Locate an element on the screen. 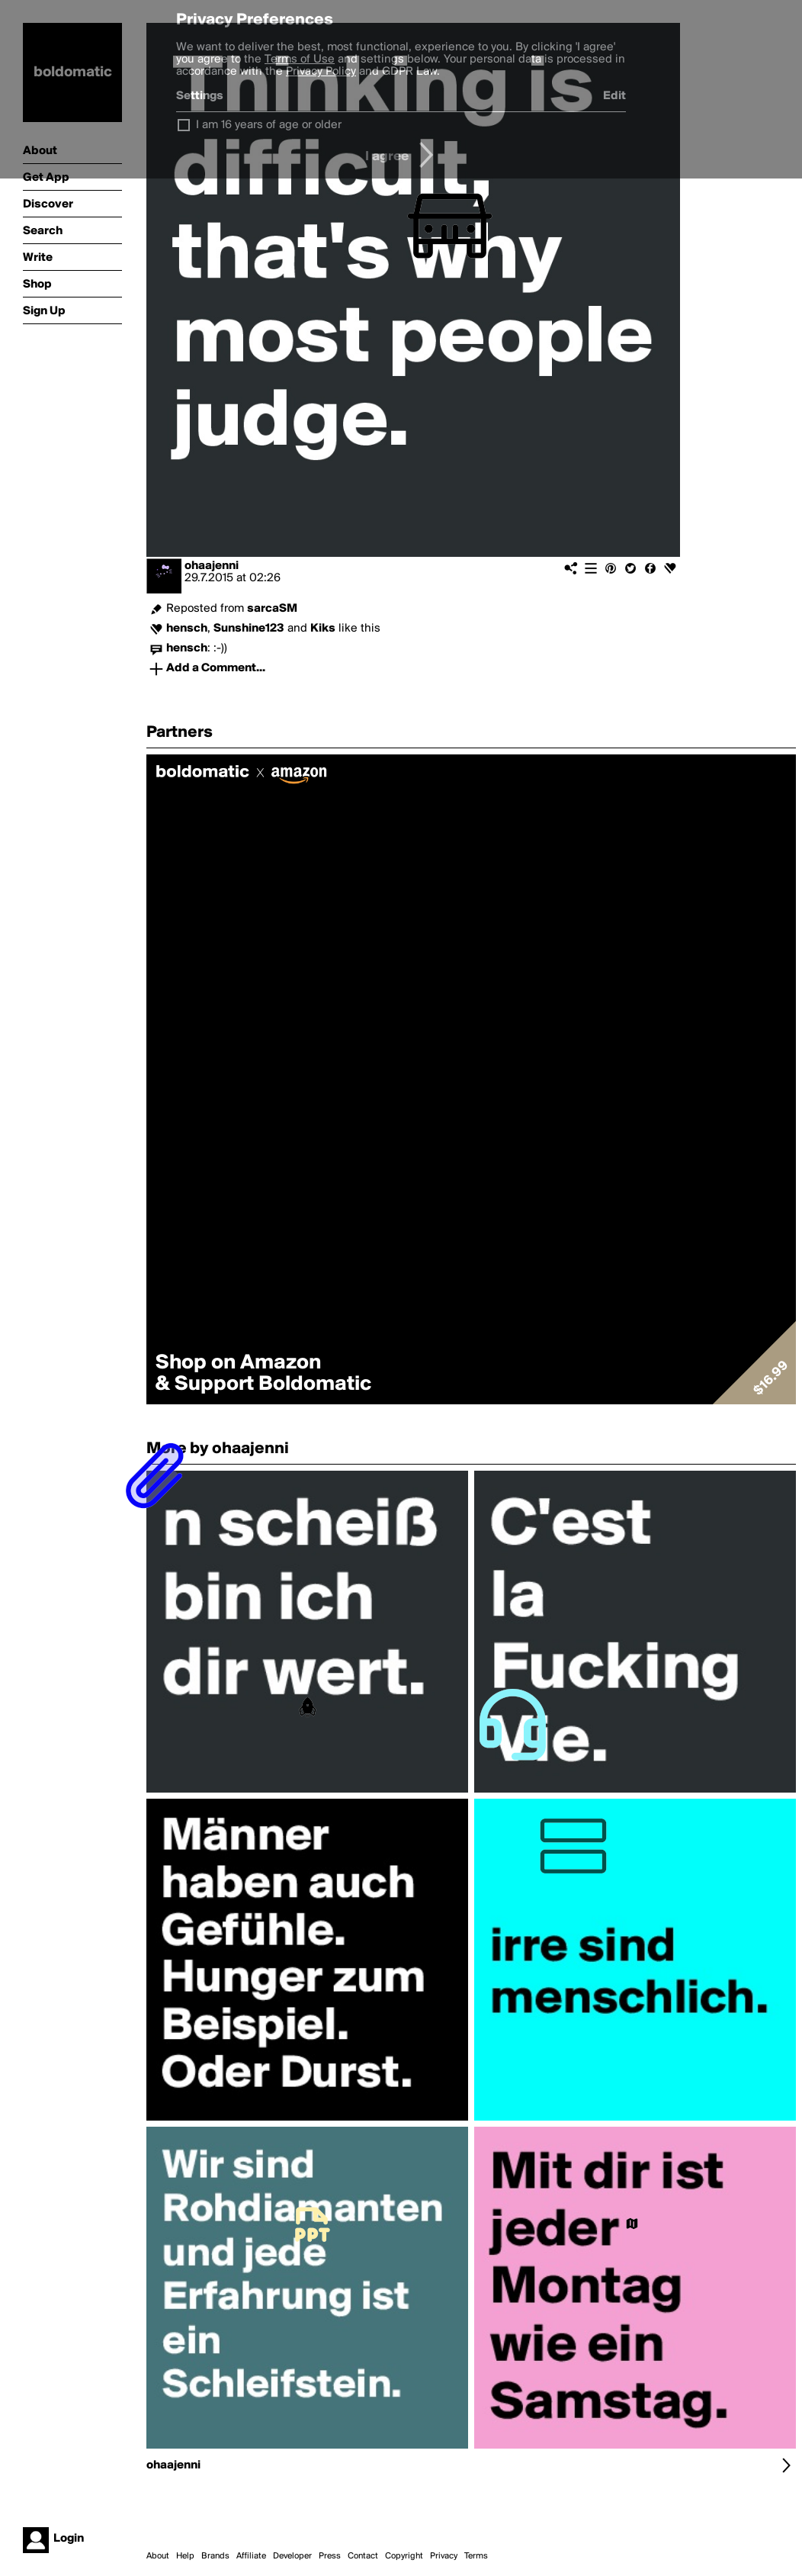 This screenshot has width=802, height=2576. switch to row view layout is located at coordinates (573, 1846).